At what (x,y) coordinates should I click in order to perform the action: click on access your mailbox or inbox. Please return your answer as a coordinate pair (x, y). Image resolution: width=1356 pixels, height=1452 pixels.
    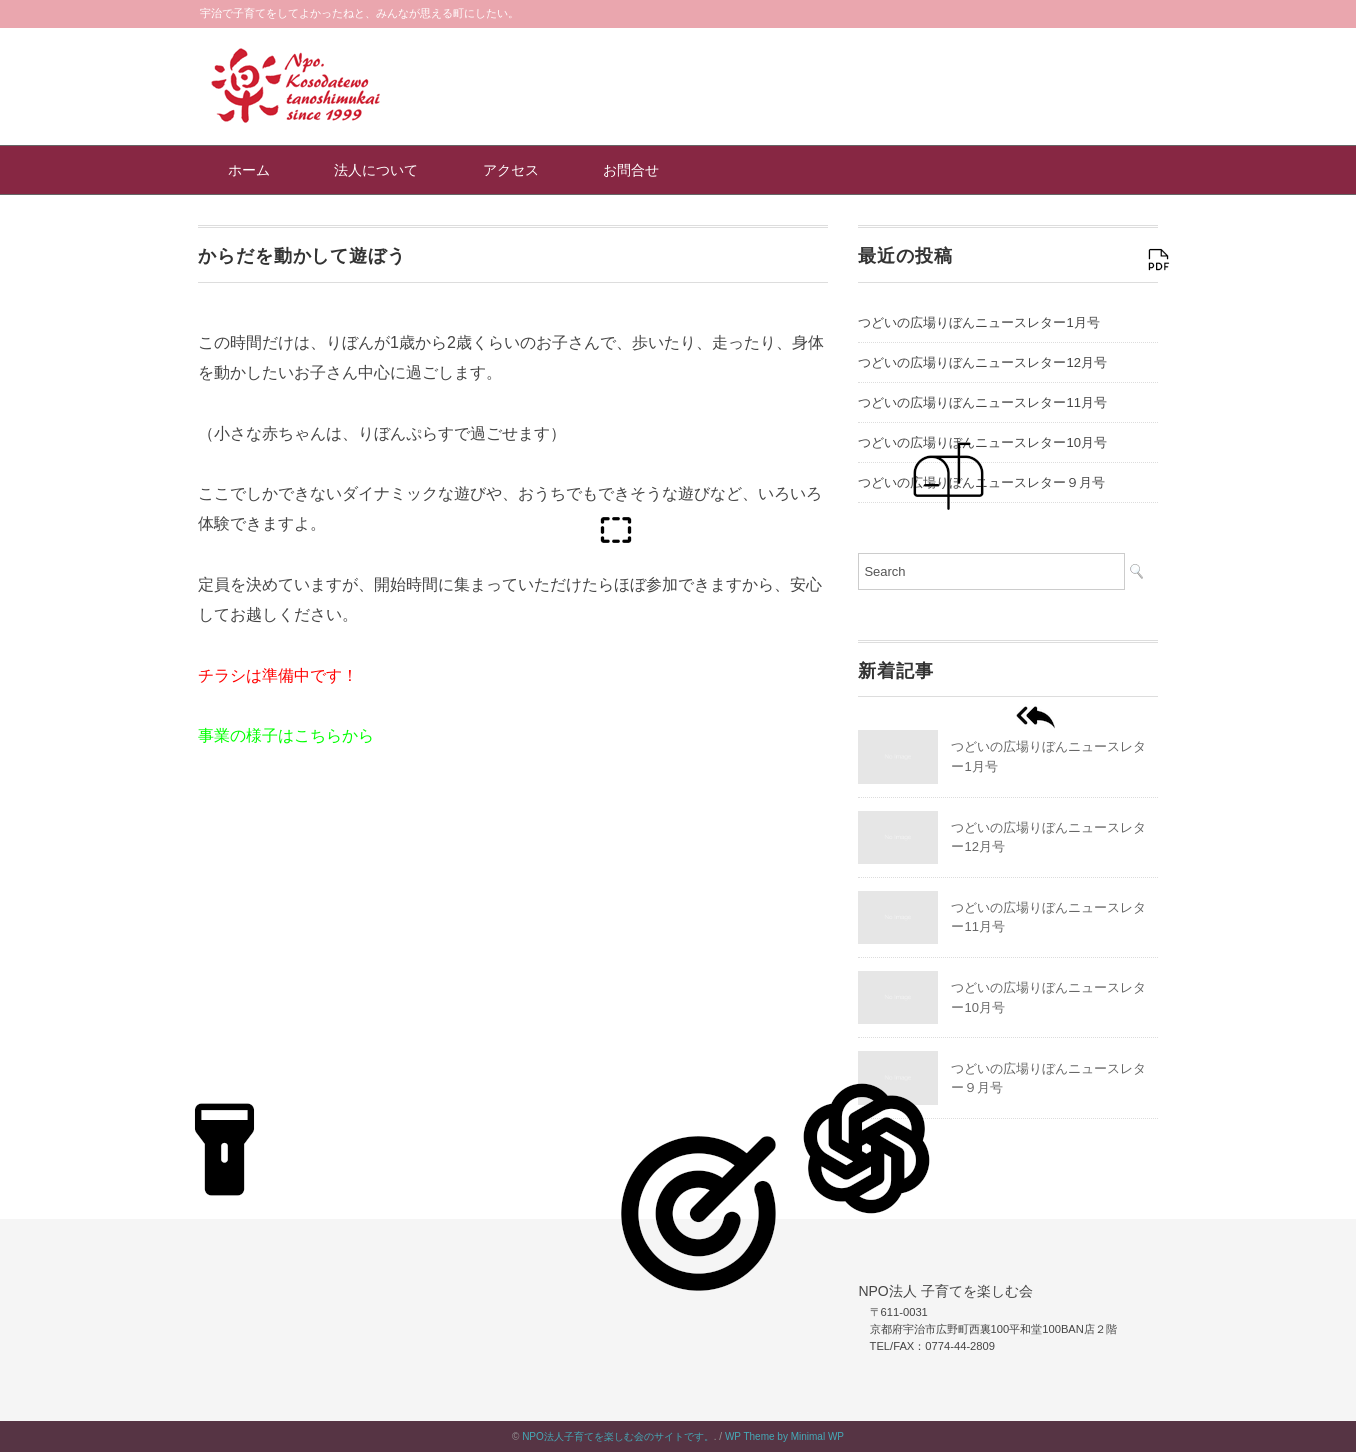
    Looking at the image, I should click on (948, 477).